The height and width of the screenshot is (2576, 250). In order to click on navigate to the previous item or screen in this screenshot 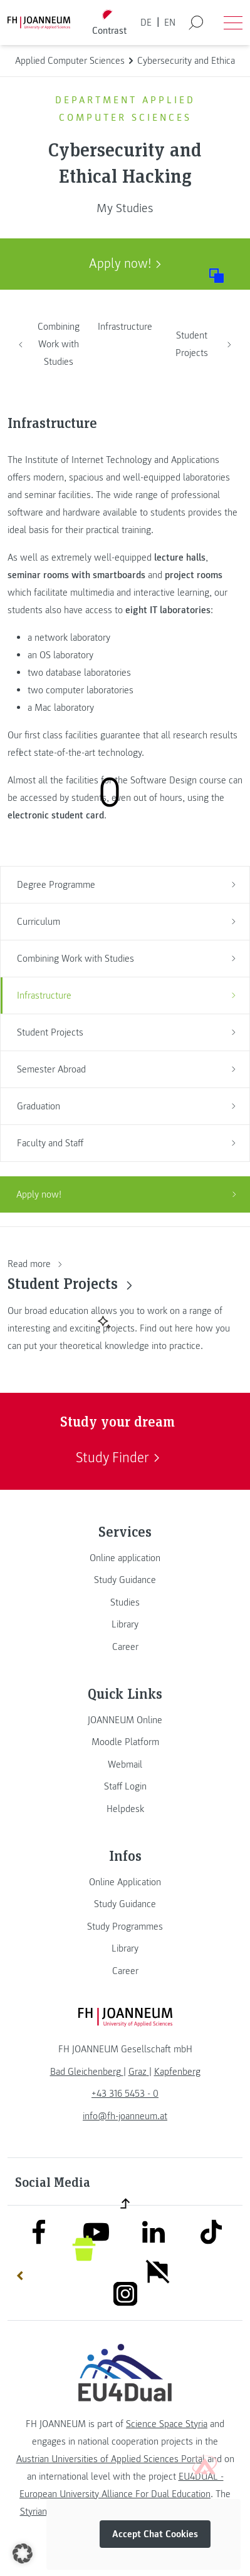, I will do `click(20, 2276)`.